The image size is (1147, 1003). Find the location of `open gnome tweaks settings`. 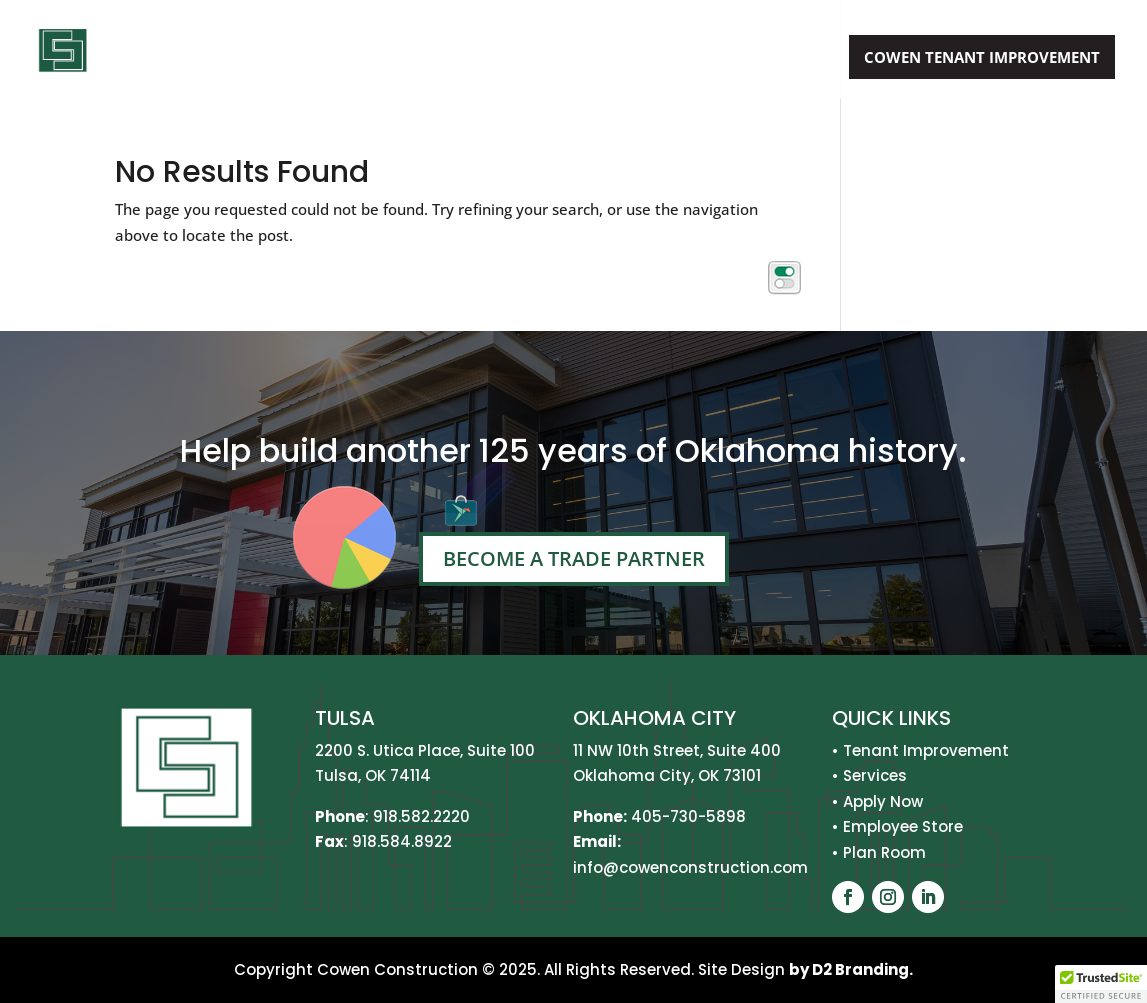

open gnome tweaks settings is located at coordinates (784, 277).